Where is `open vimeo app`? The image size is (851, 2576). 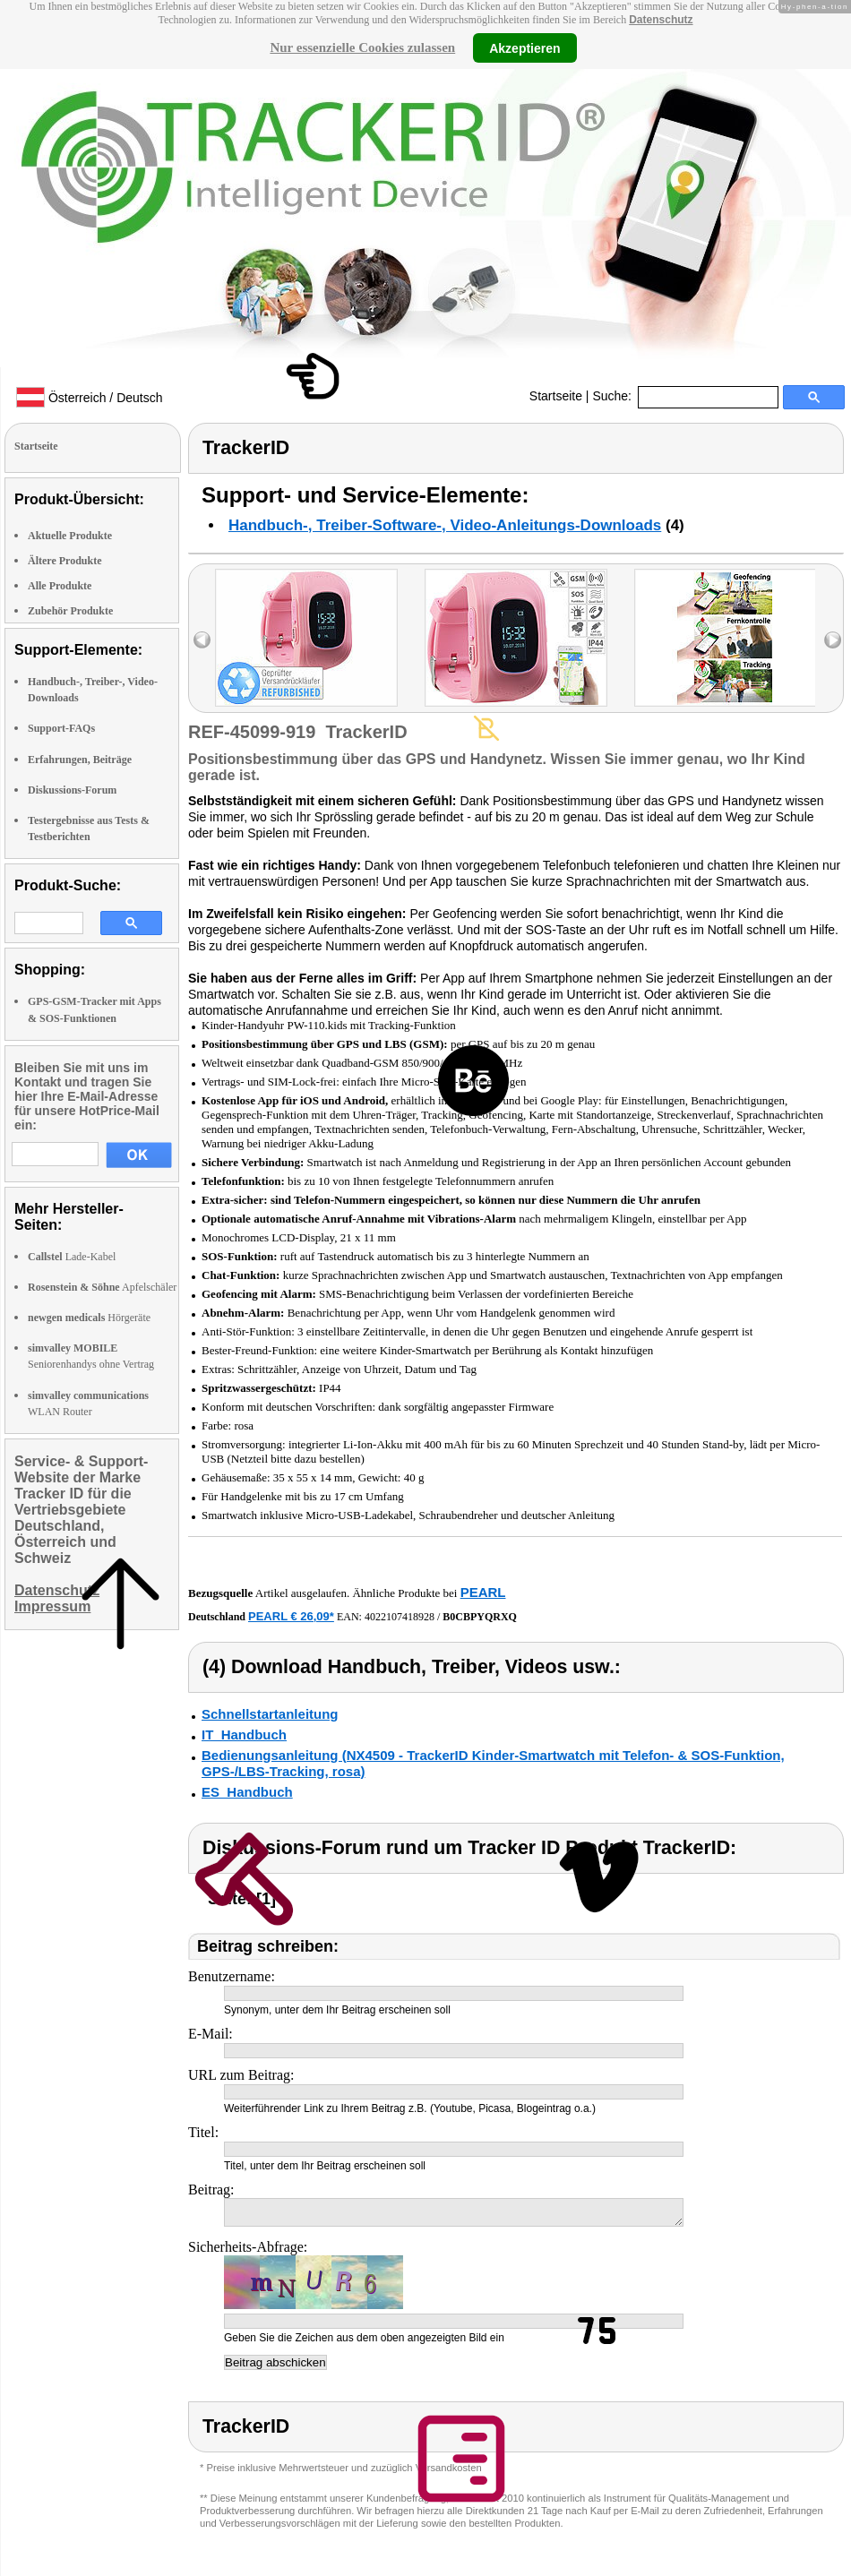
open vimeo app is located at coordinates (598, 1876).